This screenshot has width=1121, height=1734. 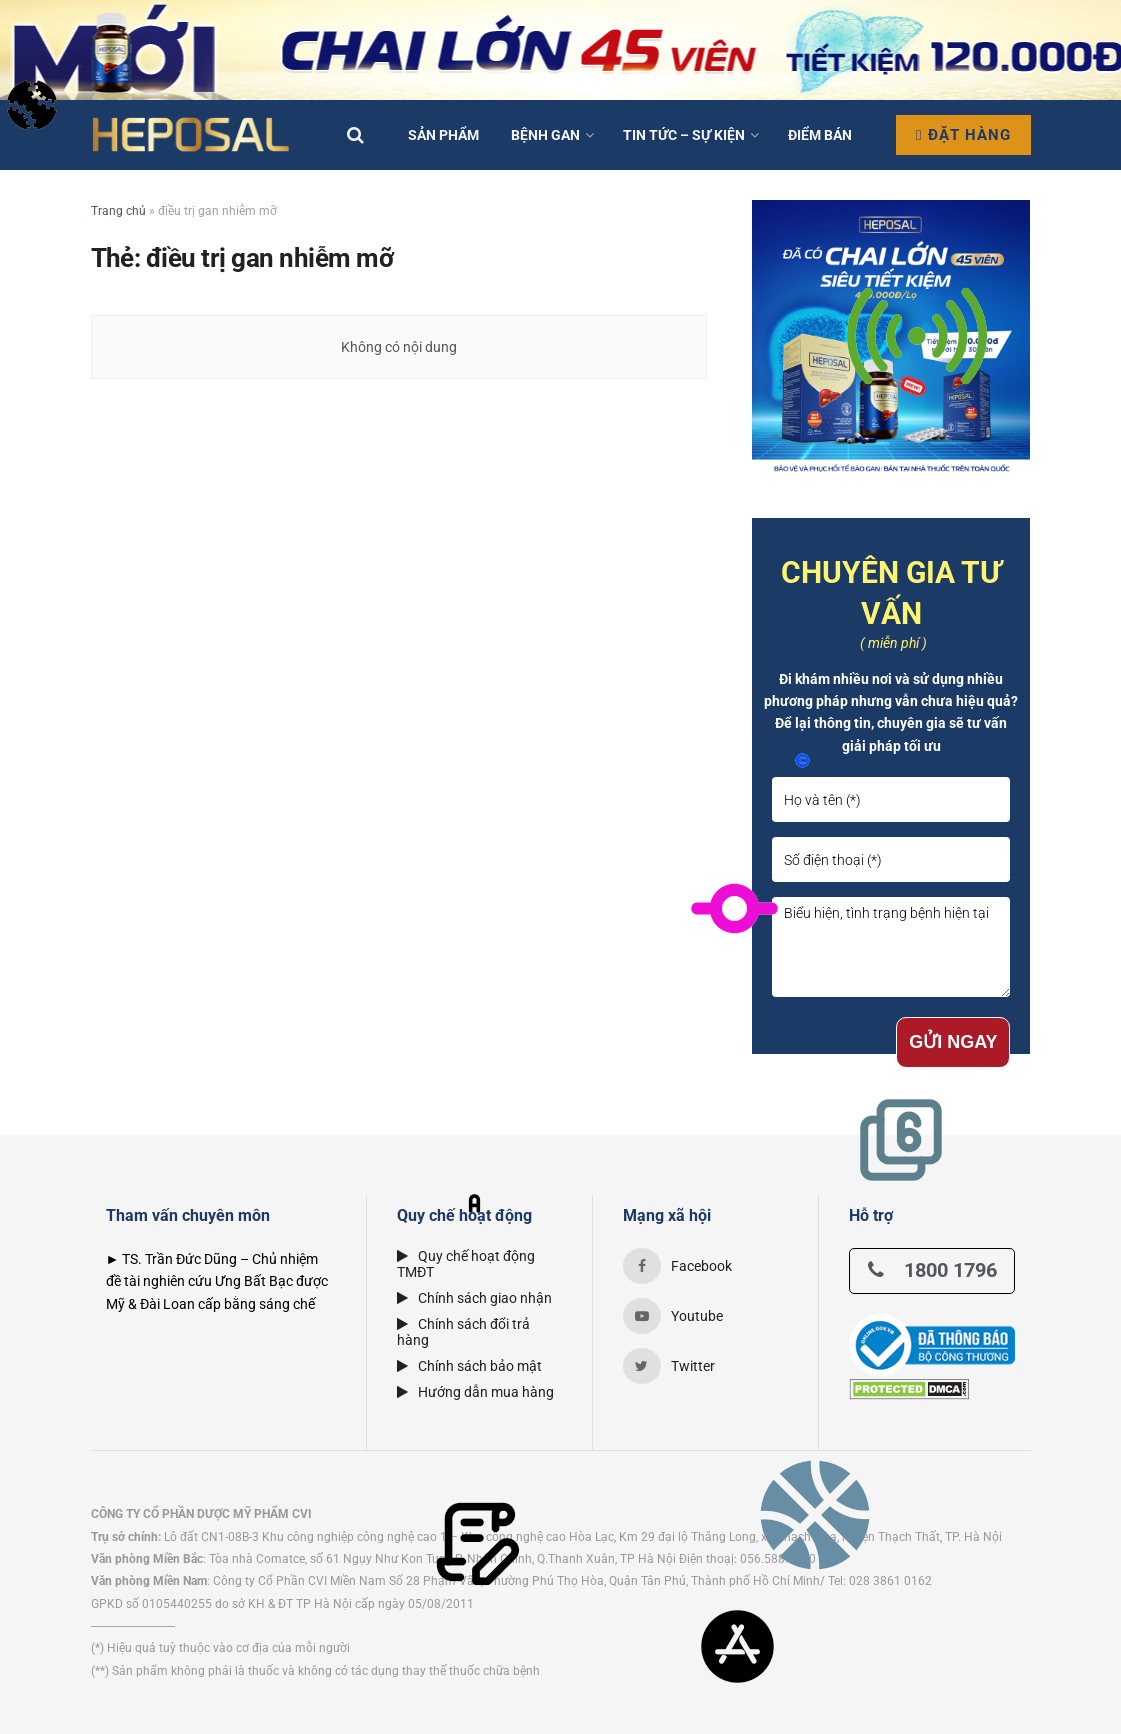 What do you see at coordinates (474, 1203) in the screenshot?
I see `adjust text or font settings` at bounding box center [474, 1203].